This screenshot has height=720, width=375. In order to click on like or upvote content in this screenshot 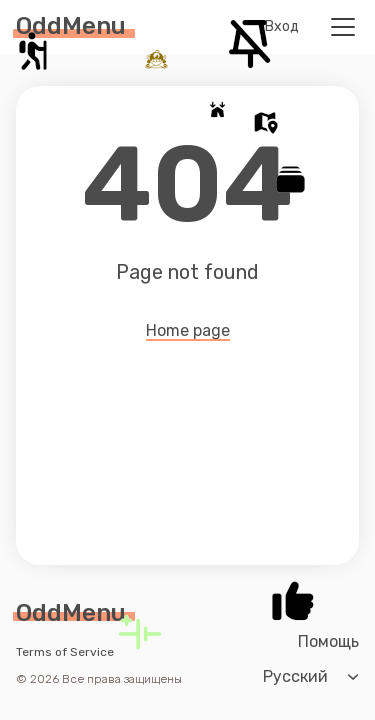, I will do `click(293, 601)`.